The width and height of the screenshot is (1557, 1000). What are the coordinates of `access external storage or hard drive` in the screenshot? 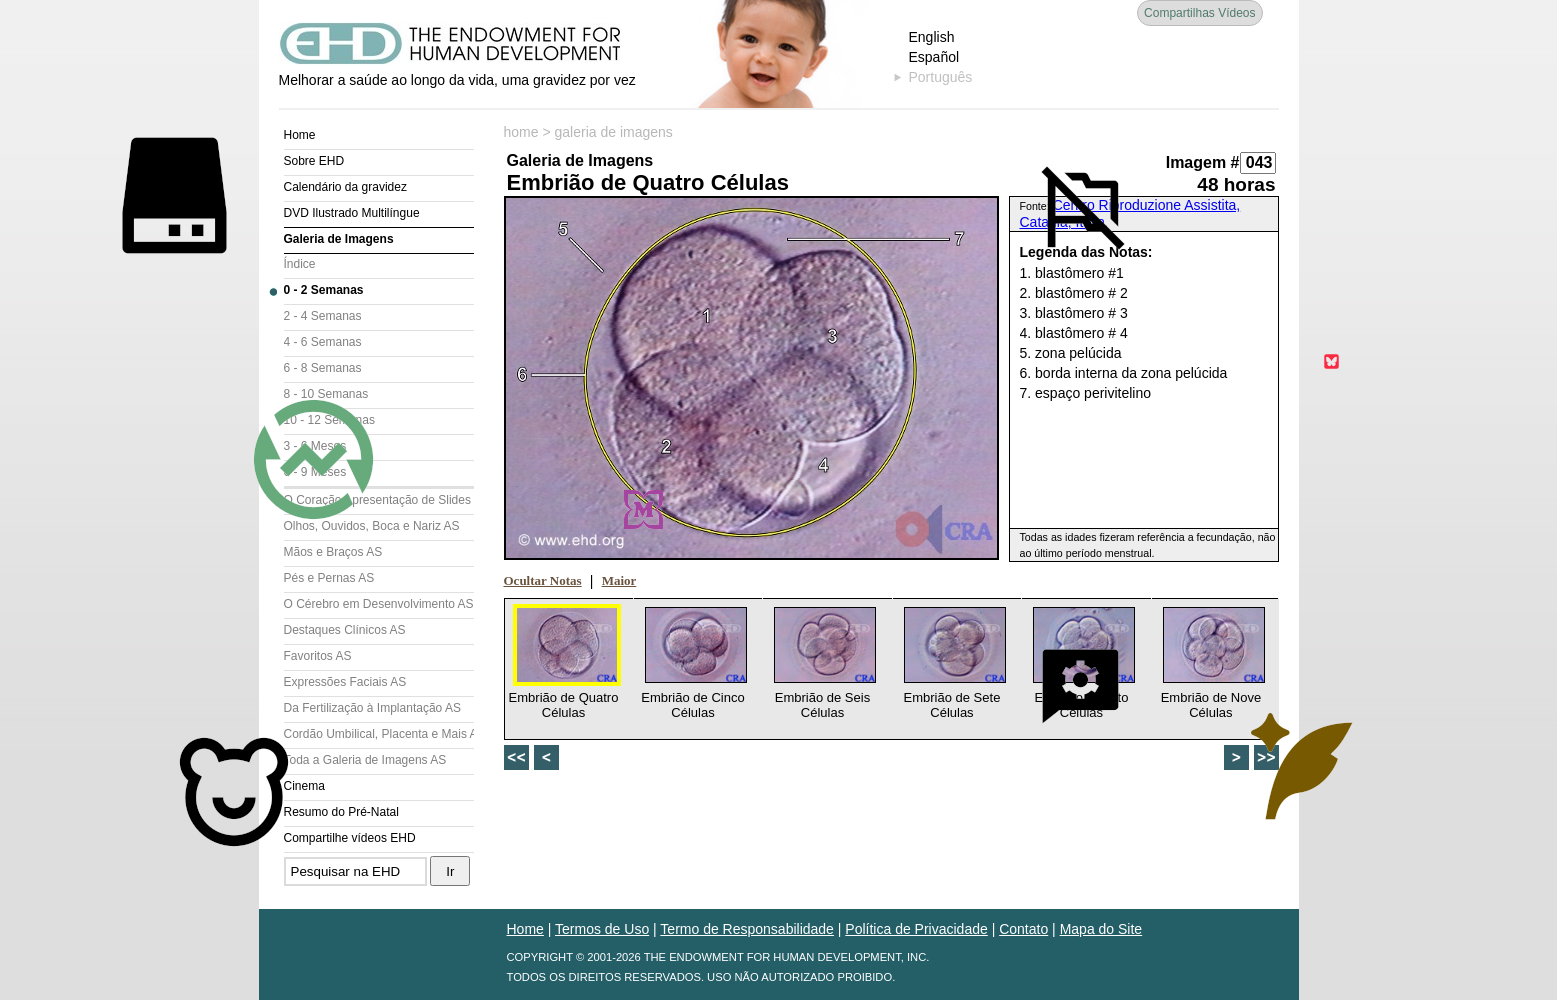 It's located at (174, 195).